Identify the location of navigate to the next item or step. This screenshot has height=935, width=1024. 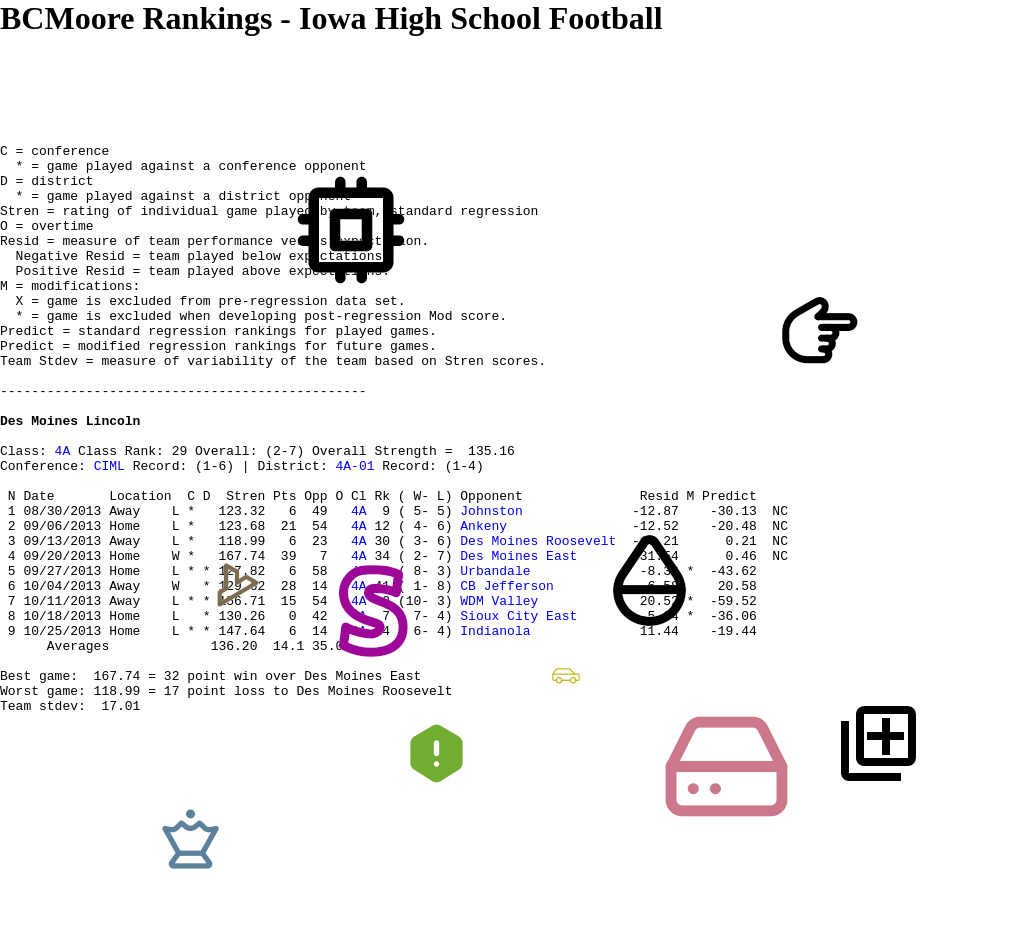
(818, 331).